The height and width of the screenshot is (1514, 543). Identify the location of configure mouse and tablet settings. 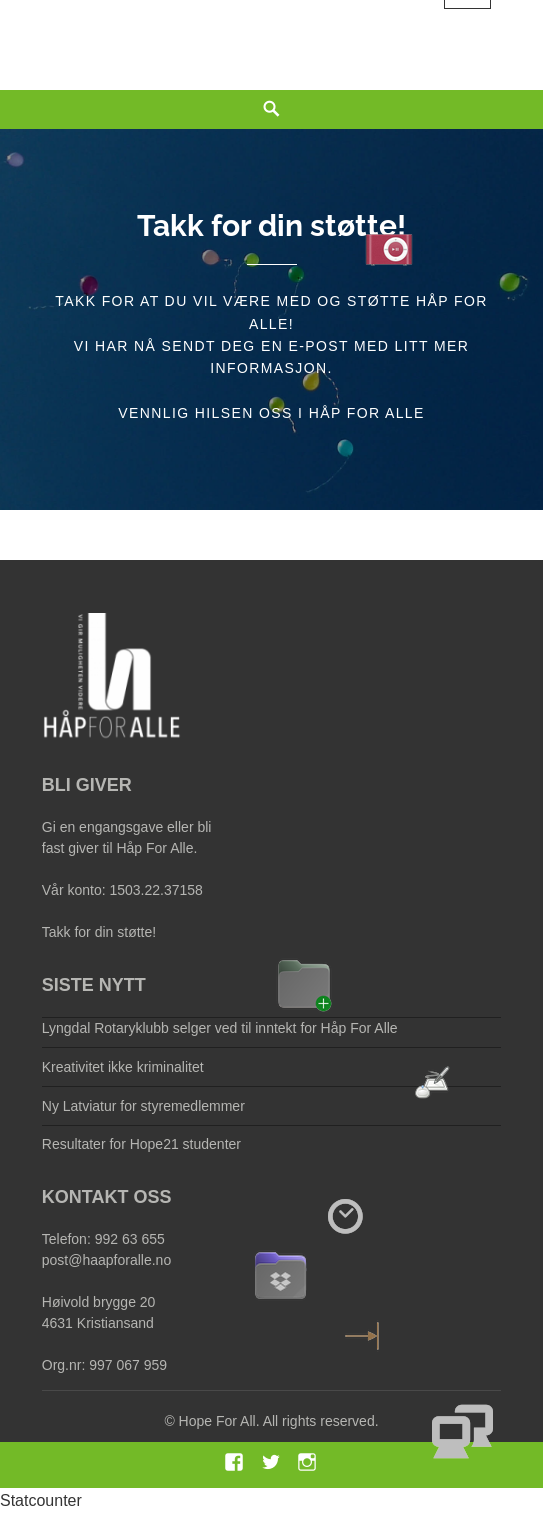
(432, 1083).